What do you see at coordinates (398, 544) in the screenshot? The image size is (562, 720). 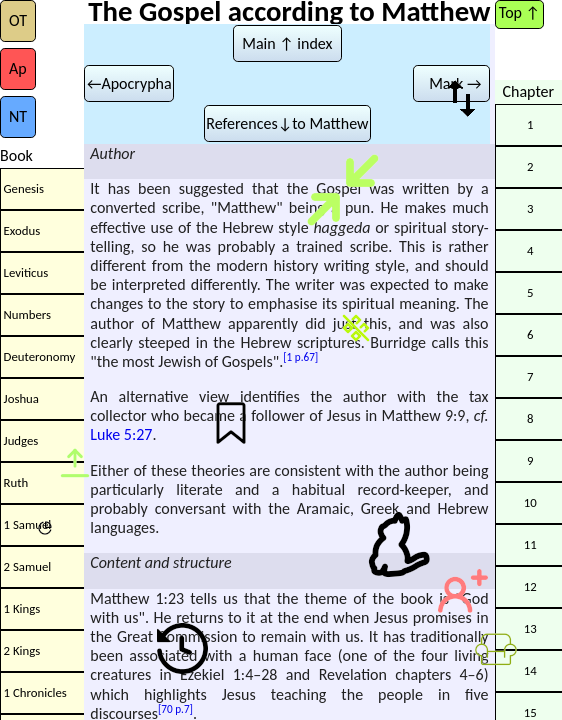 I see `link to yarn package manager` at bounding box center [398, 544].